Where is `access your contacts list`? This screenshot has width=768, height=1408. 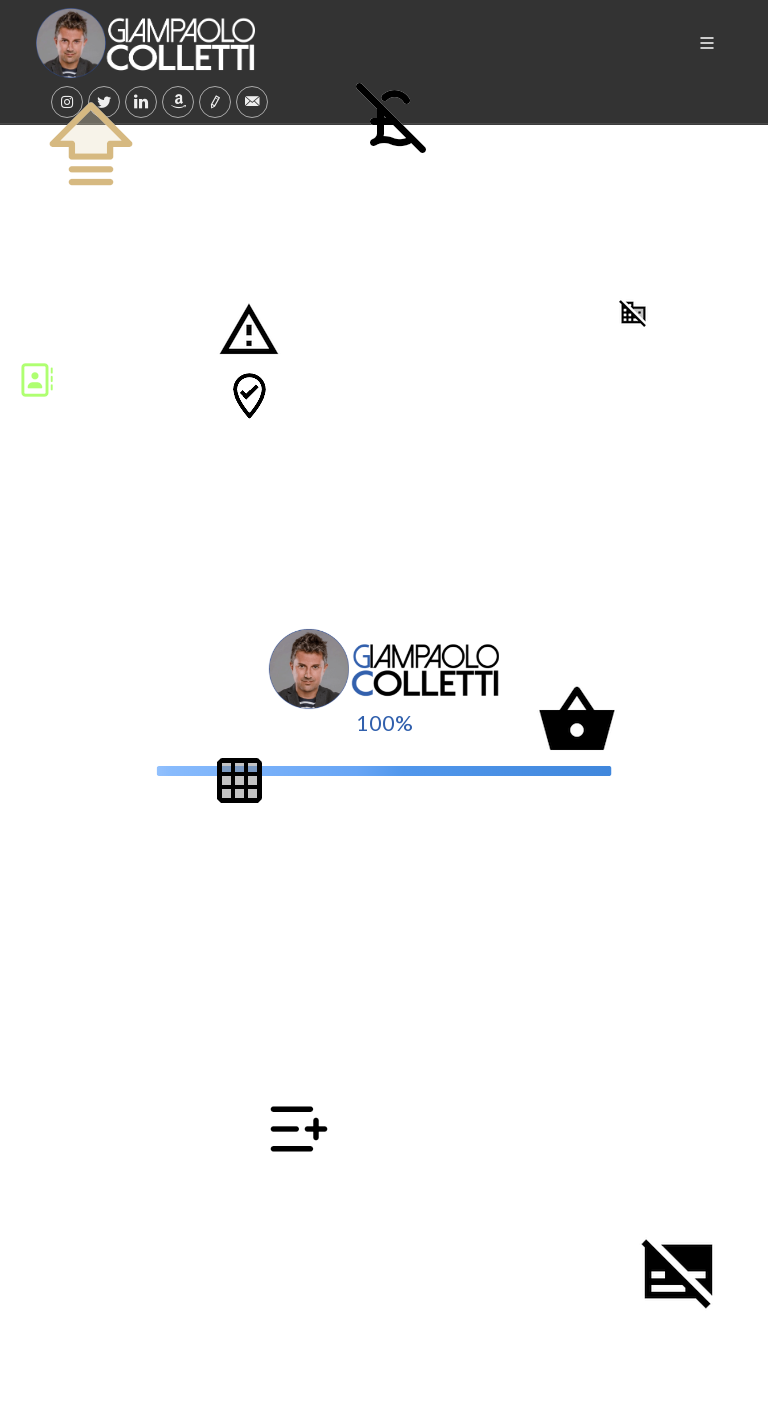
access your contacts list is located at coordinates (36, 380).